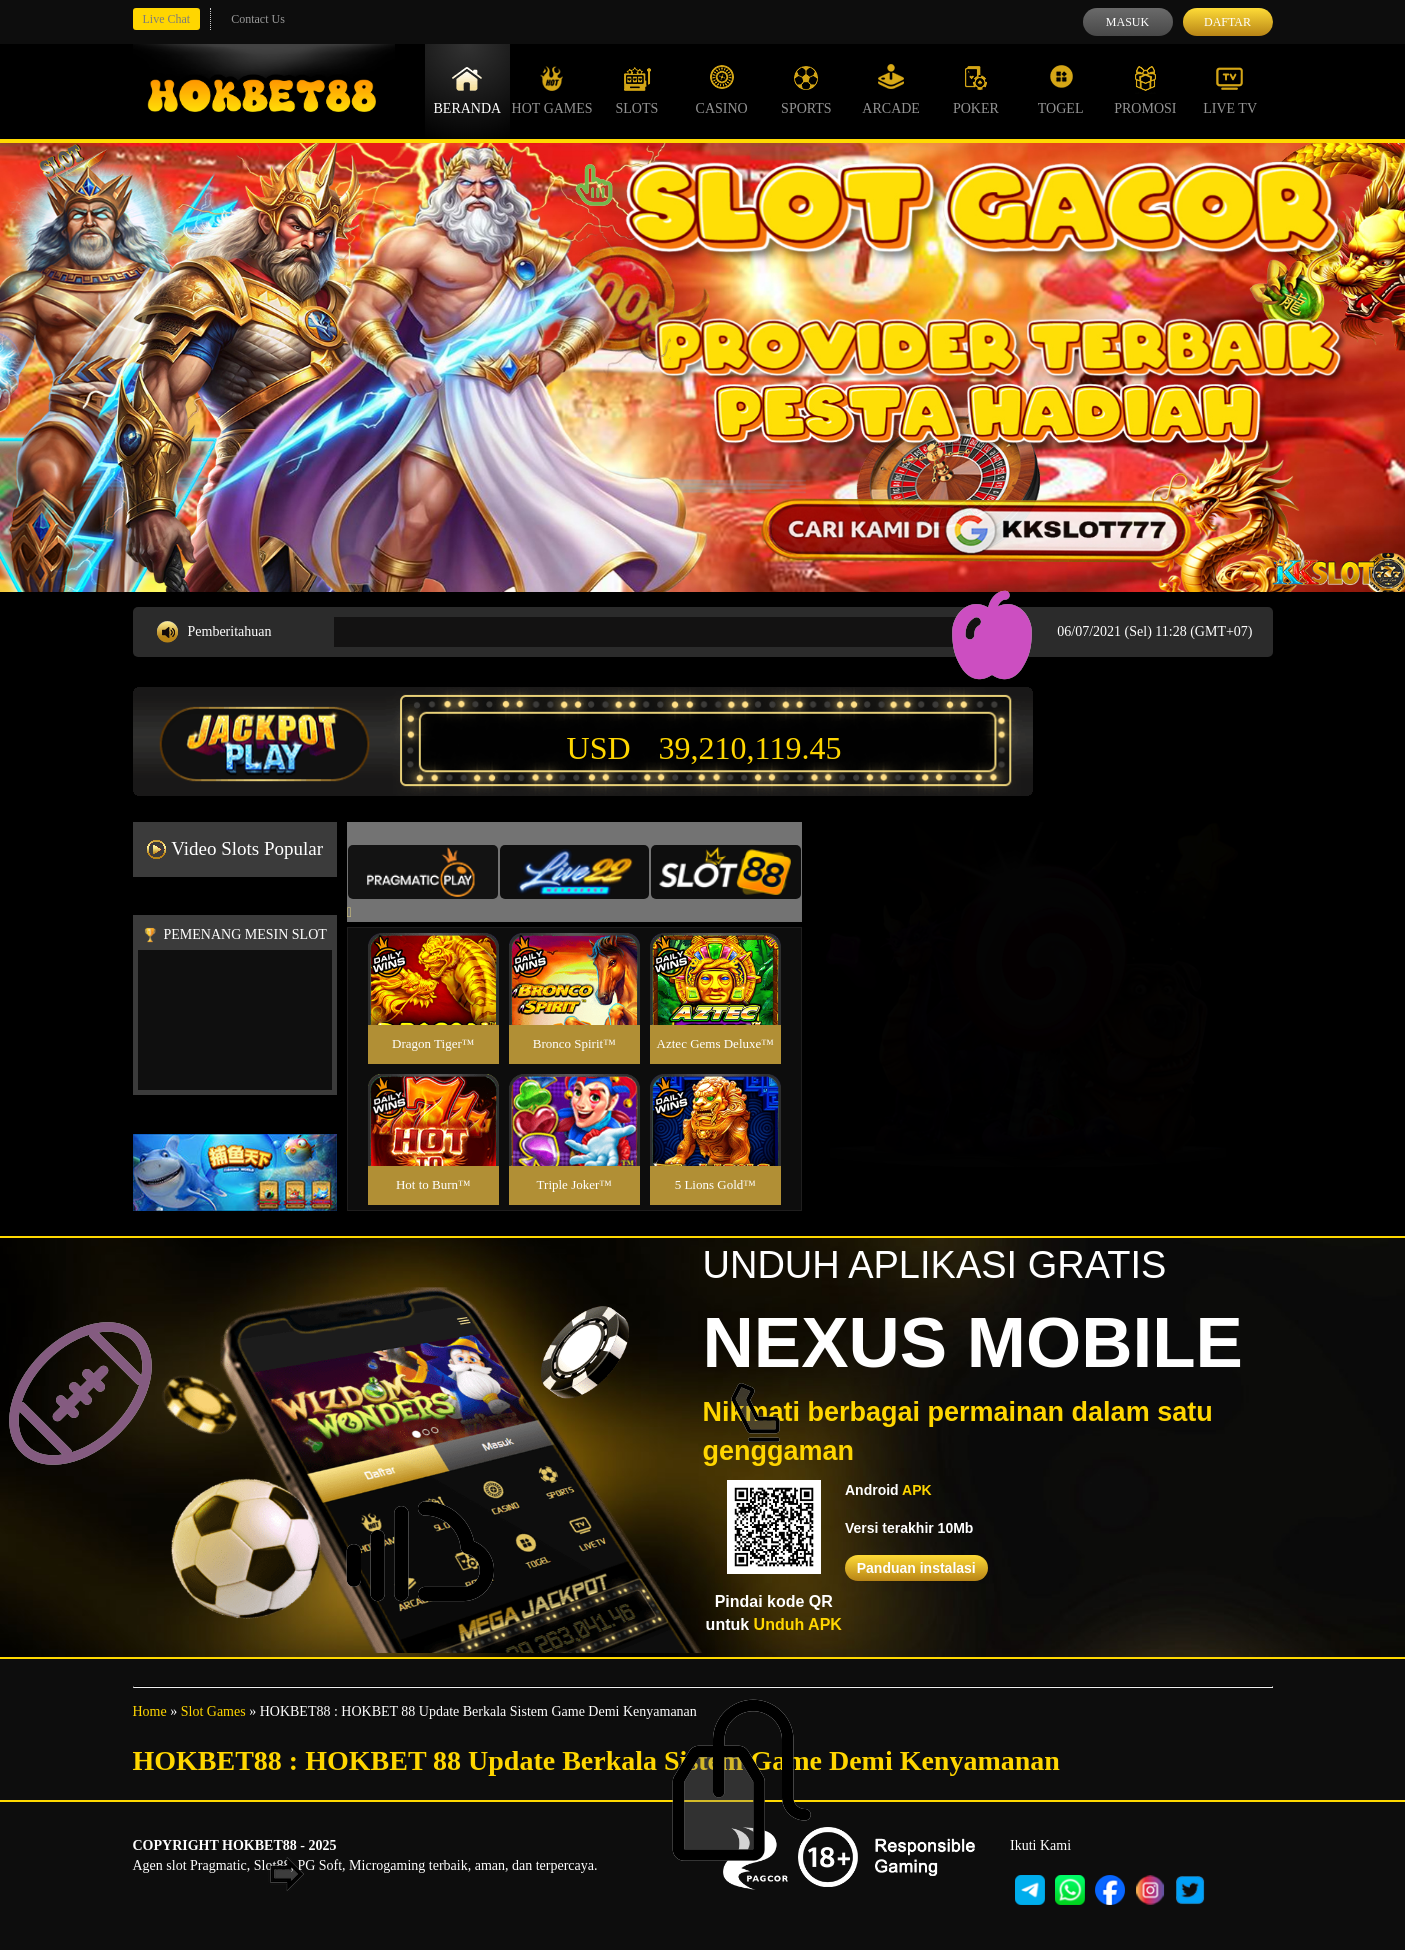  I want to click on select or reserve a seat, so click(754, 1412).